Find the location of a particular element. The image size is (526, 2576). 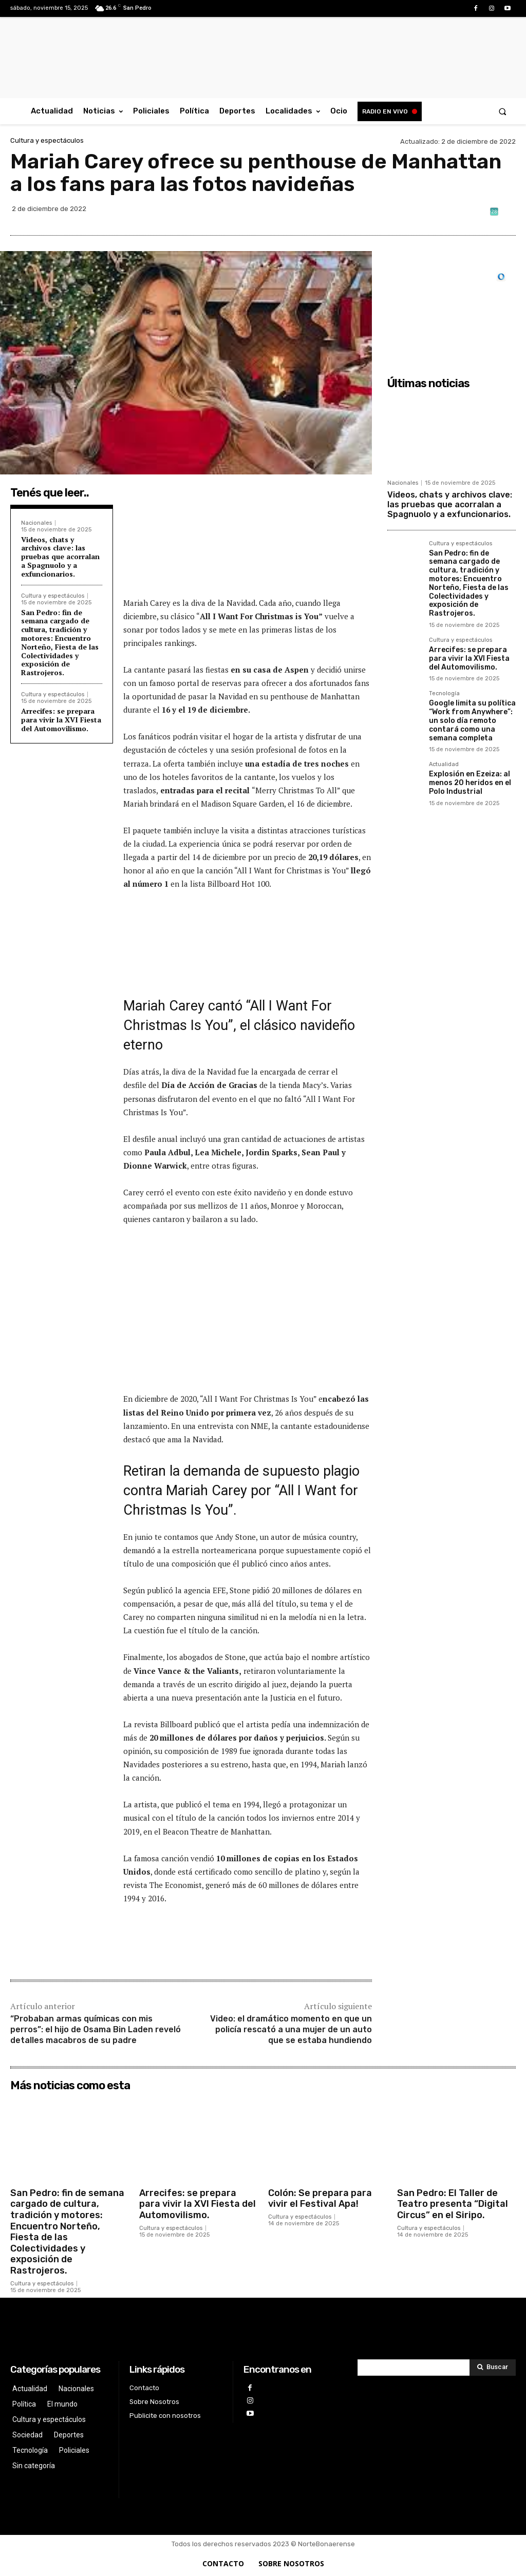

open opera beta browser is located at coordinates (501, 276).